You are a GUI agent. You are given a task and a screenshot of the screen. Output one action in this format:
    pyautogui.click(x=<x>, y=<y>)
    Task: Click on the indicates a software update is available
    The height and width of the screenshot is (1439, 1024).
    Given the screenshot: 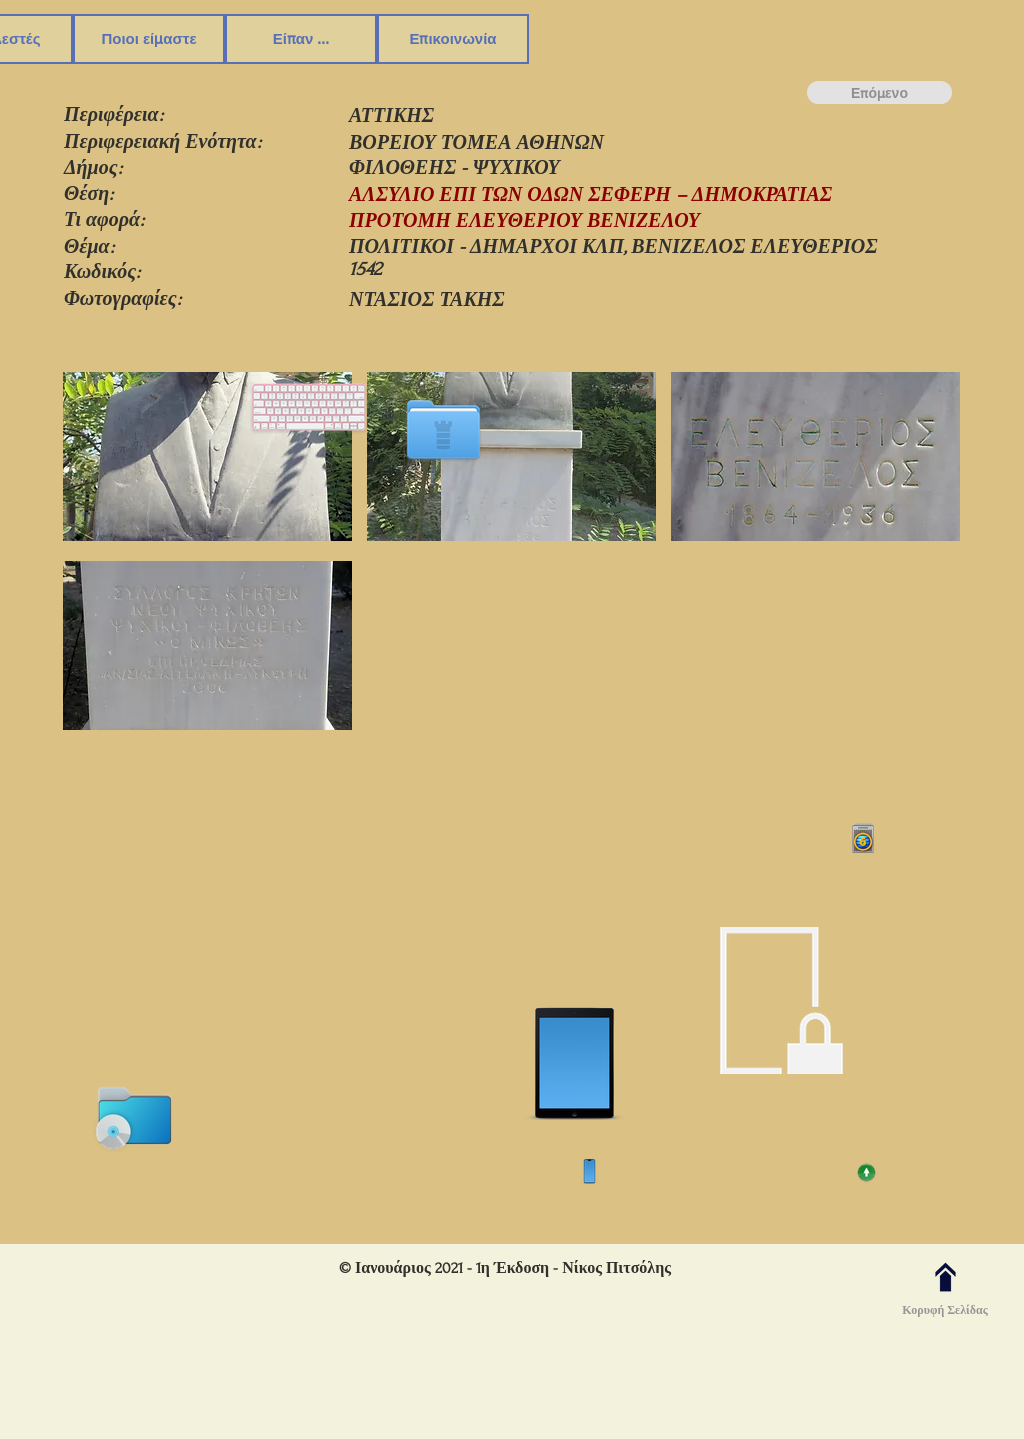 What is the action you would take?
    pyautogui.click(x=866, y=1172)
    